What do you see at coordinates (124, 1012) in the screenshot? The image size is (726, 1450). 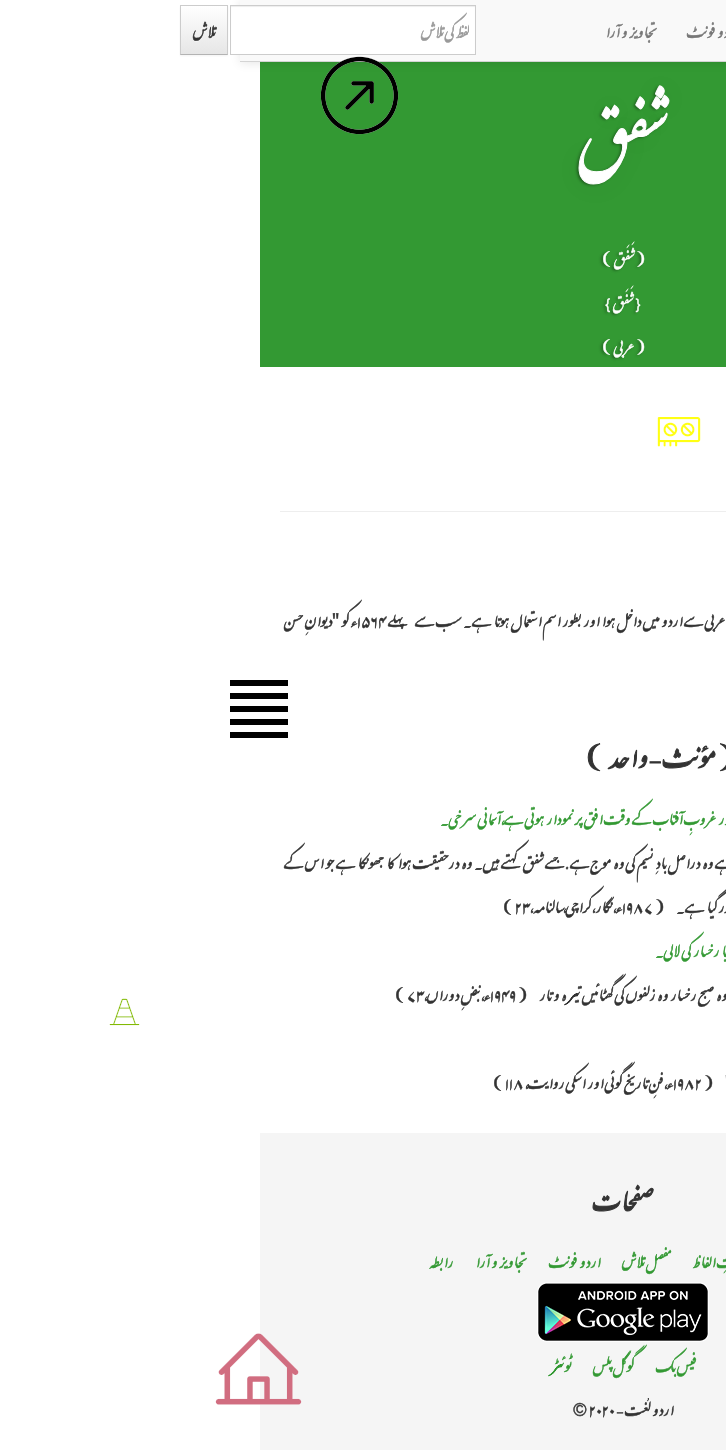 I see `indicates an area under construction or maintenance` at bounding box center [124, 1012].